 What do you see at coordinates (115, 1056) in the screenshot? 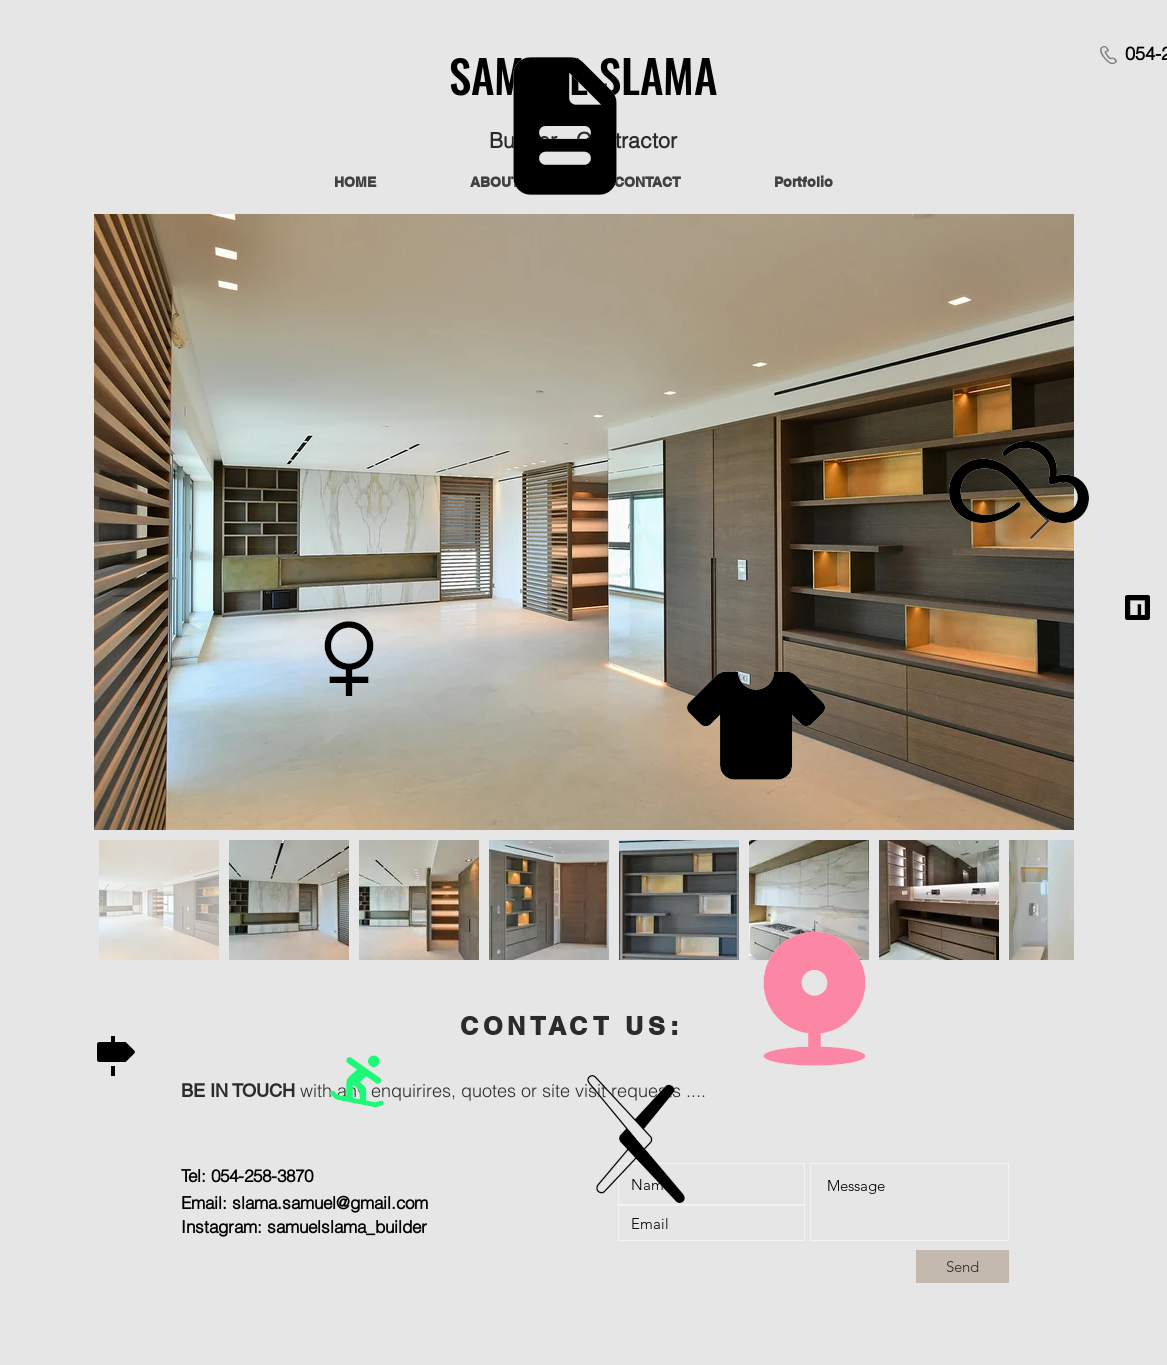
I see `get directions or navigate to a destination` at bounding box center [115, 1056].